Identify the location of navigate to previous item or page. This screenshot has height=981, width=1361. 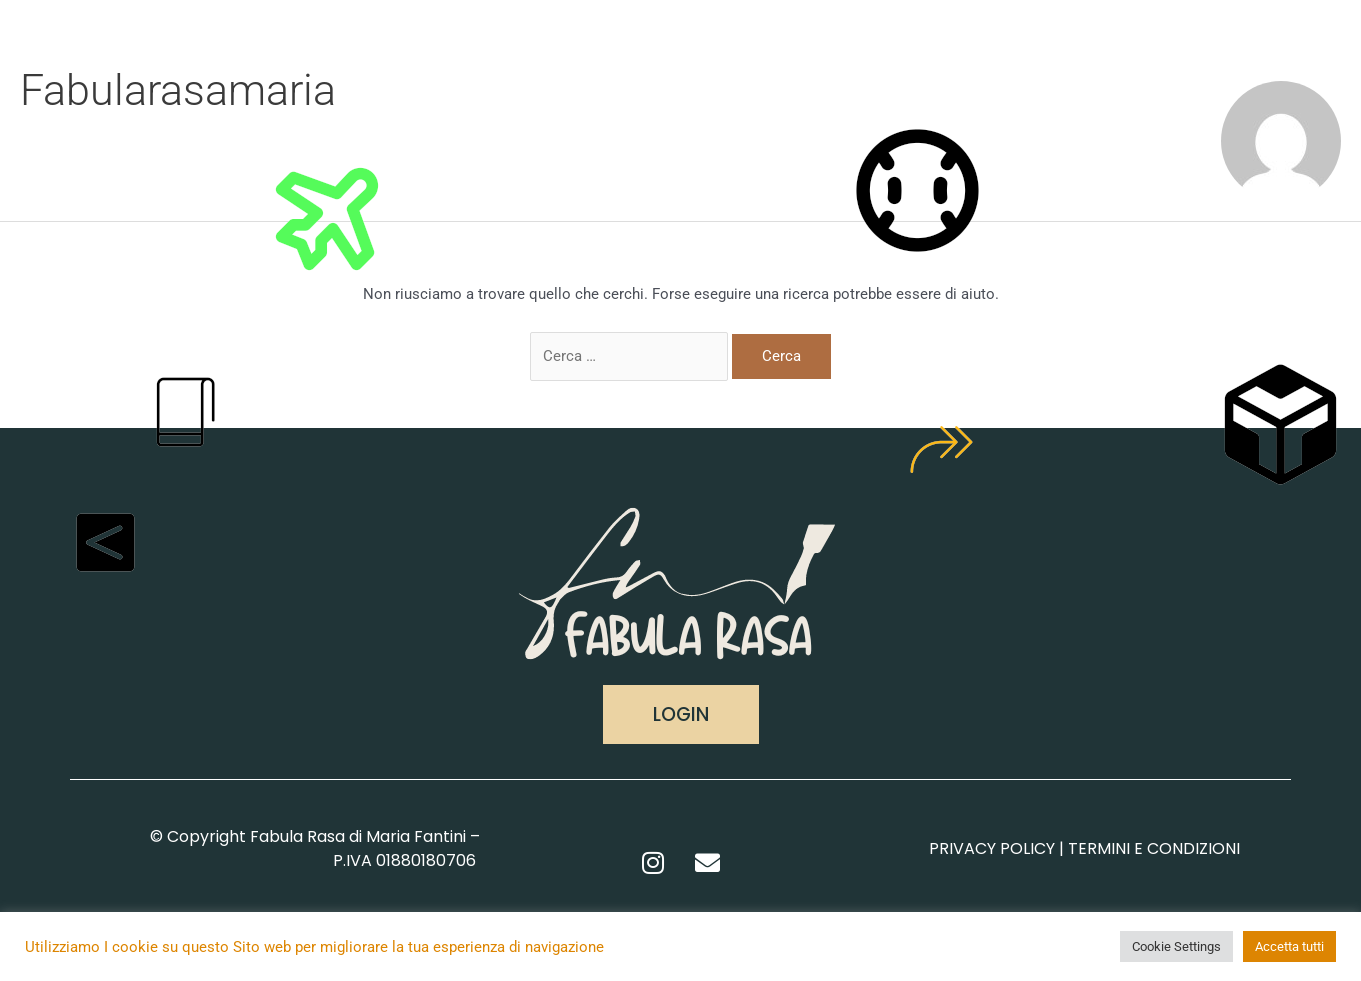
(105, 542).